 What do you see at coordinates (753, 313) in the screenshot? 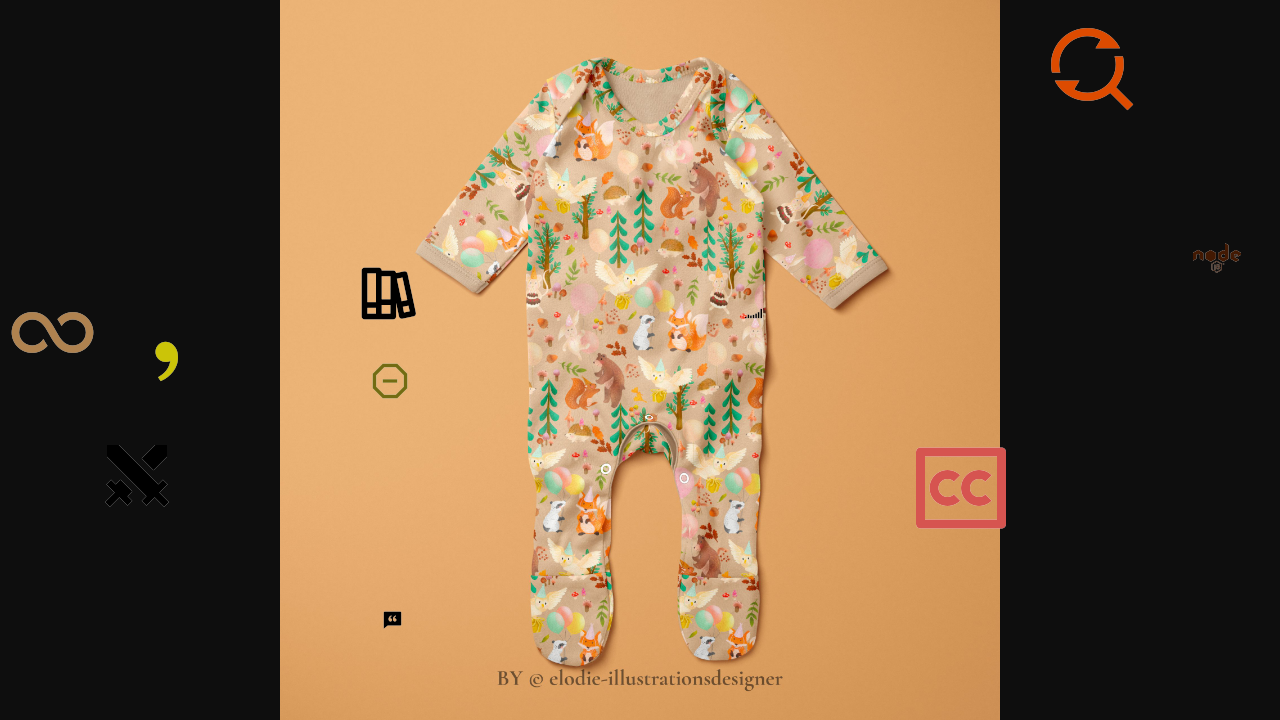
I see `view Social Blade analytics` at bounding box center [753, 313].